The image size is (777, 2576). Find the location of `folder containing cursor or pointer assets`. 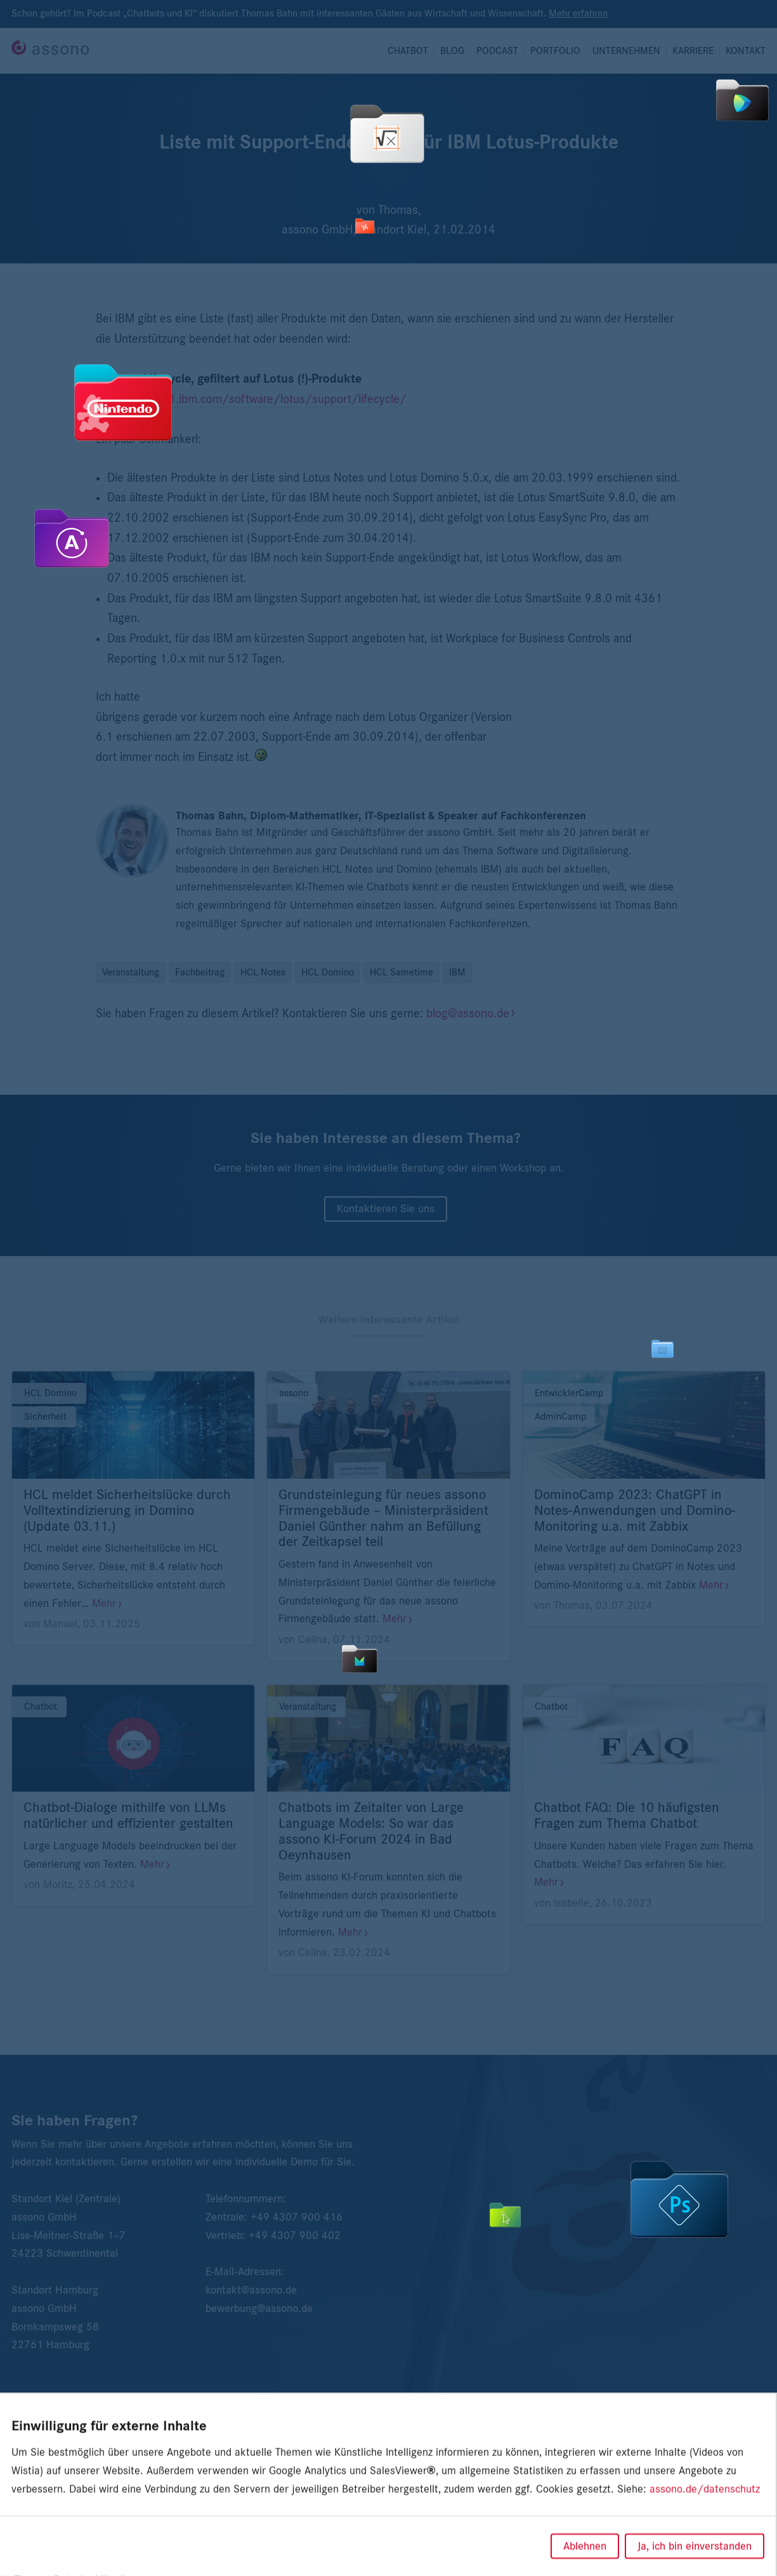

folder containing cursor or pointer assets is located at coordinates (505, 2216).